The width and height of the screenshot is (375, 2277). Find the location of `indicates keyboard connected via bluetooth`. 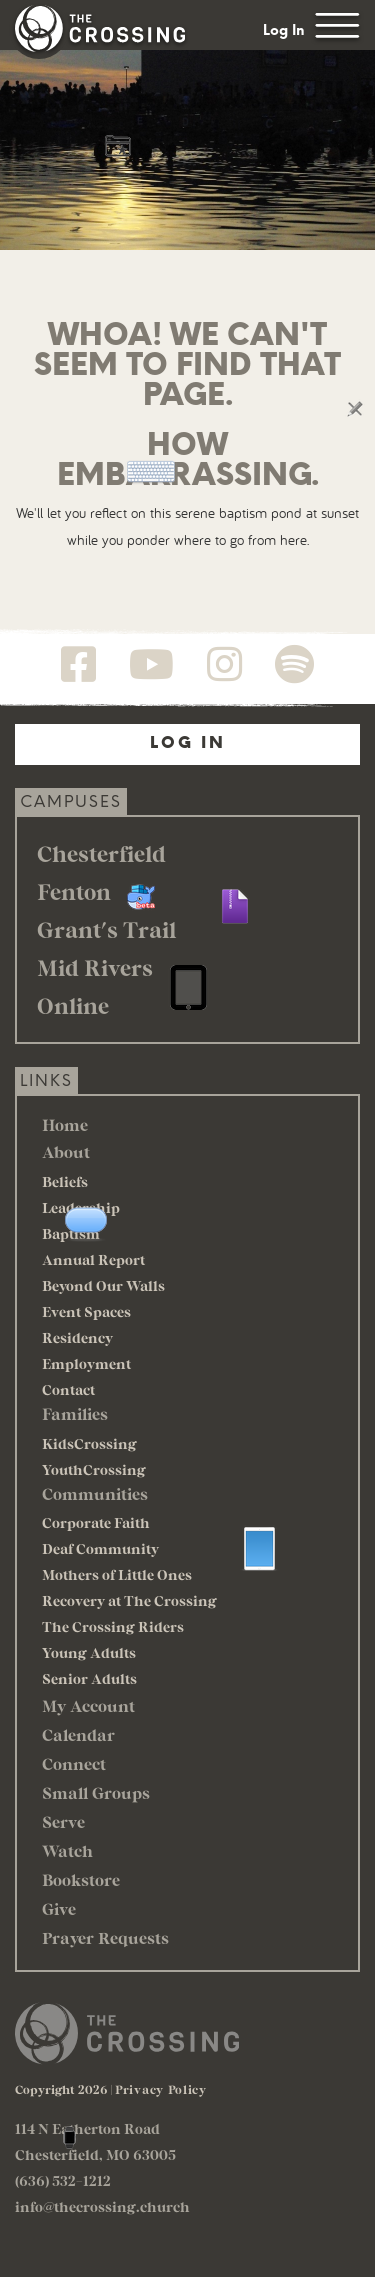

indicates keyboard connected via bluetooth is located at coordinates (151, 472).